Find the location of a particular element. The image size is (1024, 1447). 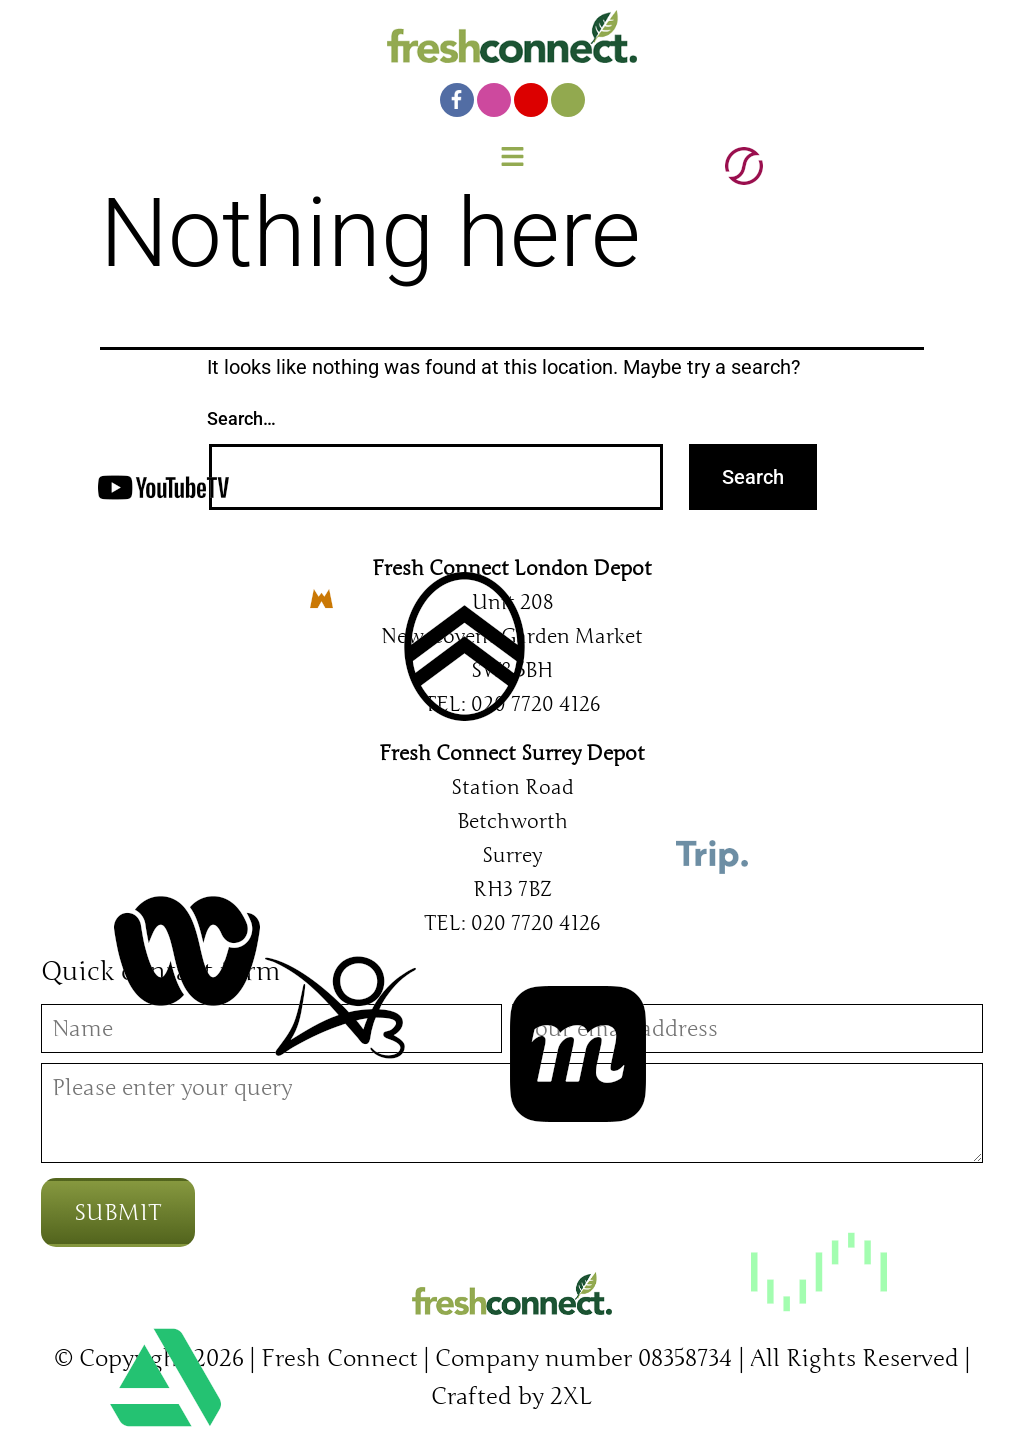

citroën brand logo is located at coordinates (464, 646).